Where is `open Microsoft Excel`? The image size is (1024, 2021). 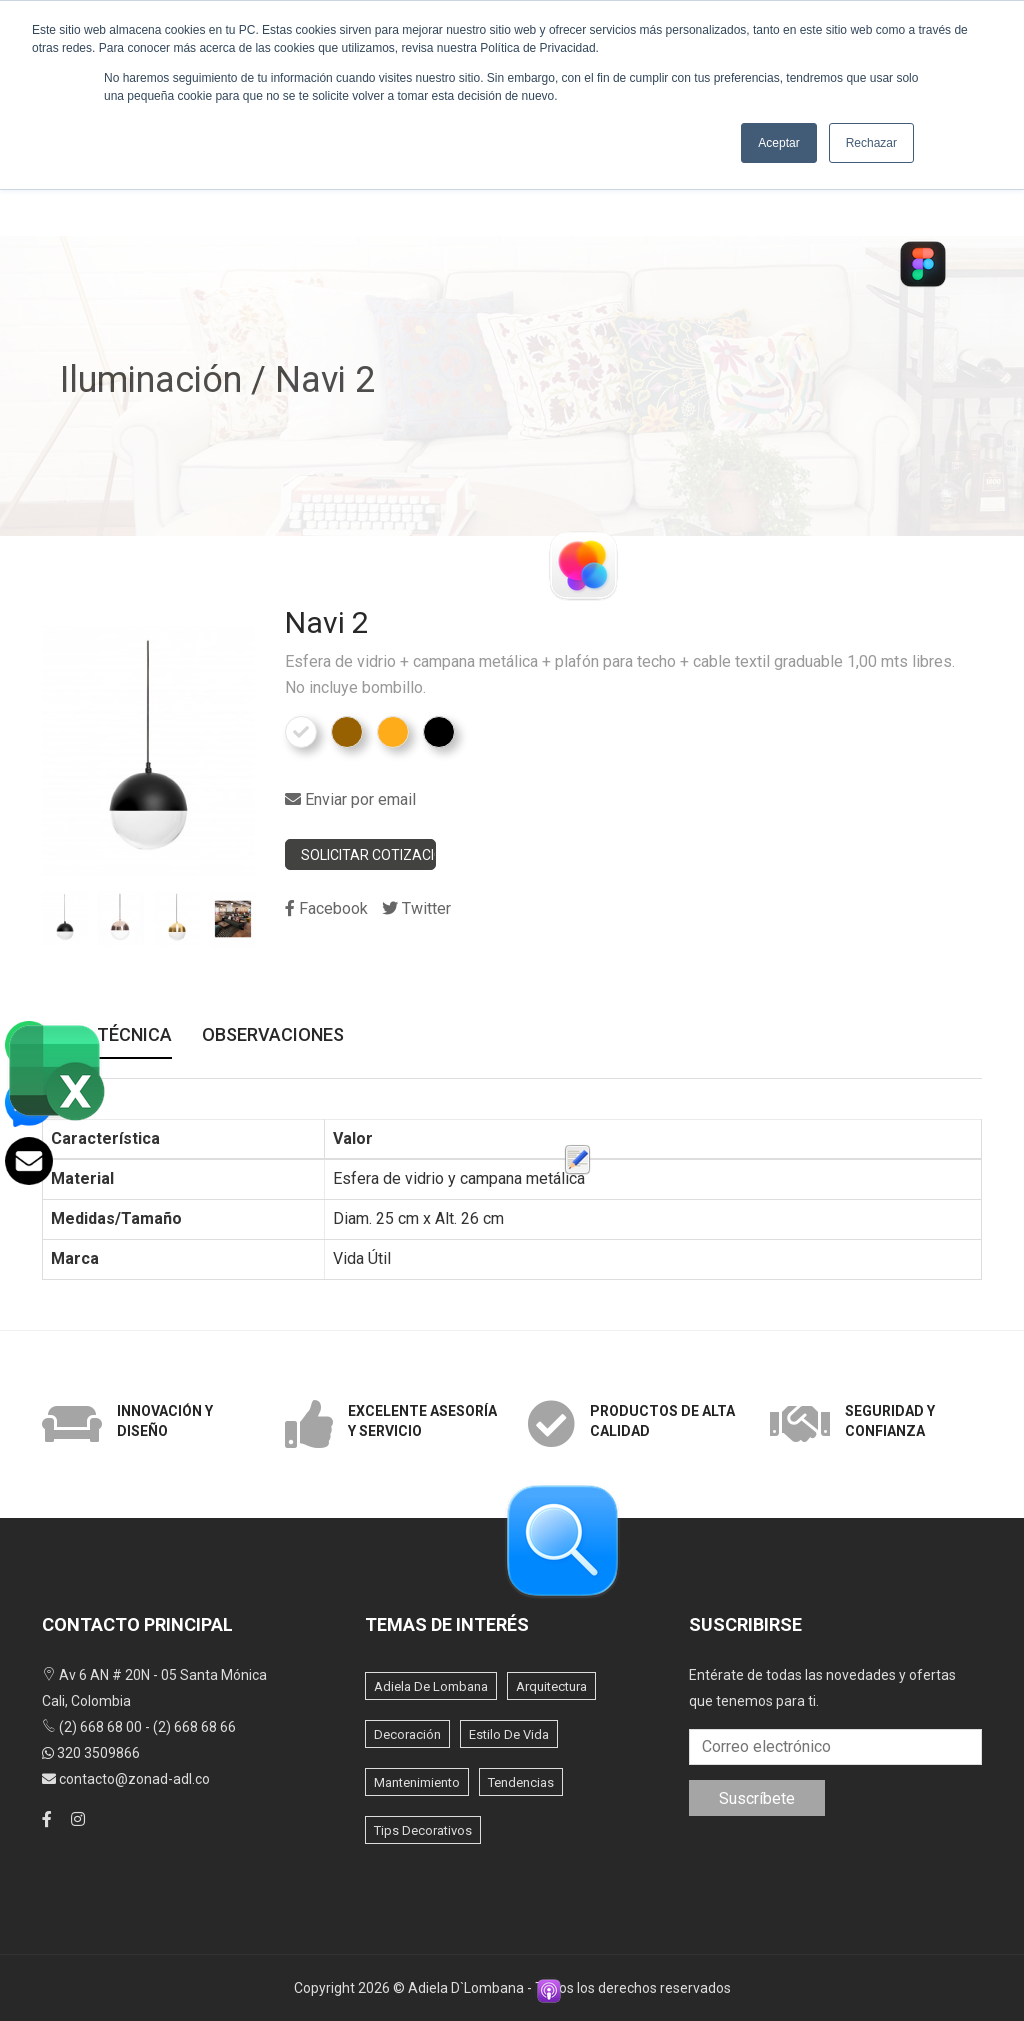
open Microsoft Excel is located at coordinates (54, 1070).